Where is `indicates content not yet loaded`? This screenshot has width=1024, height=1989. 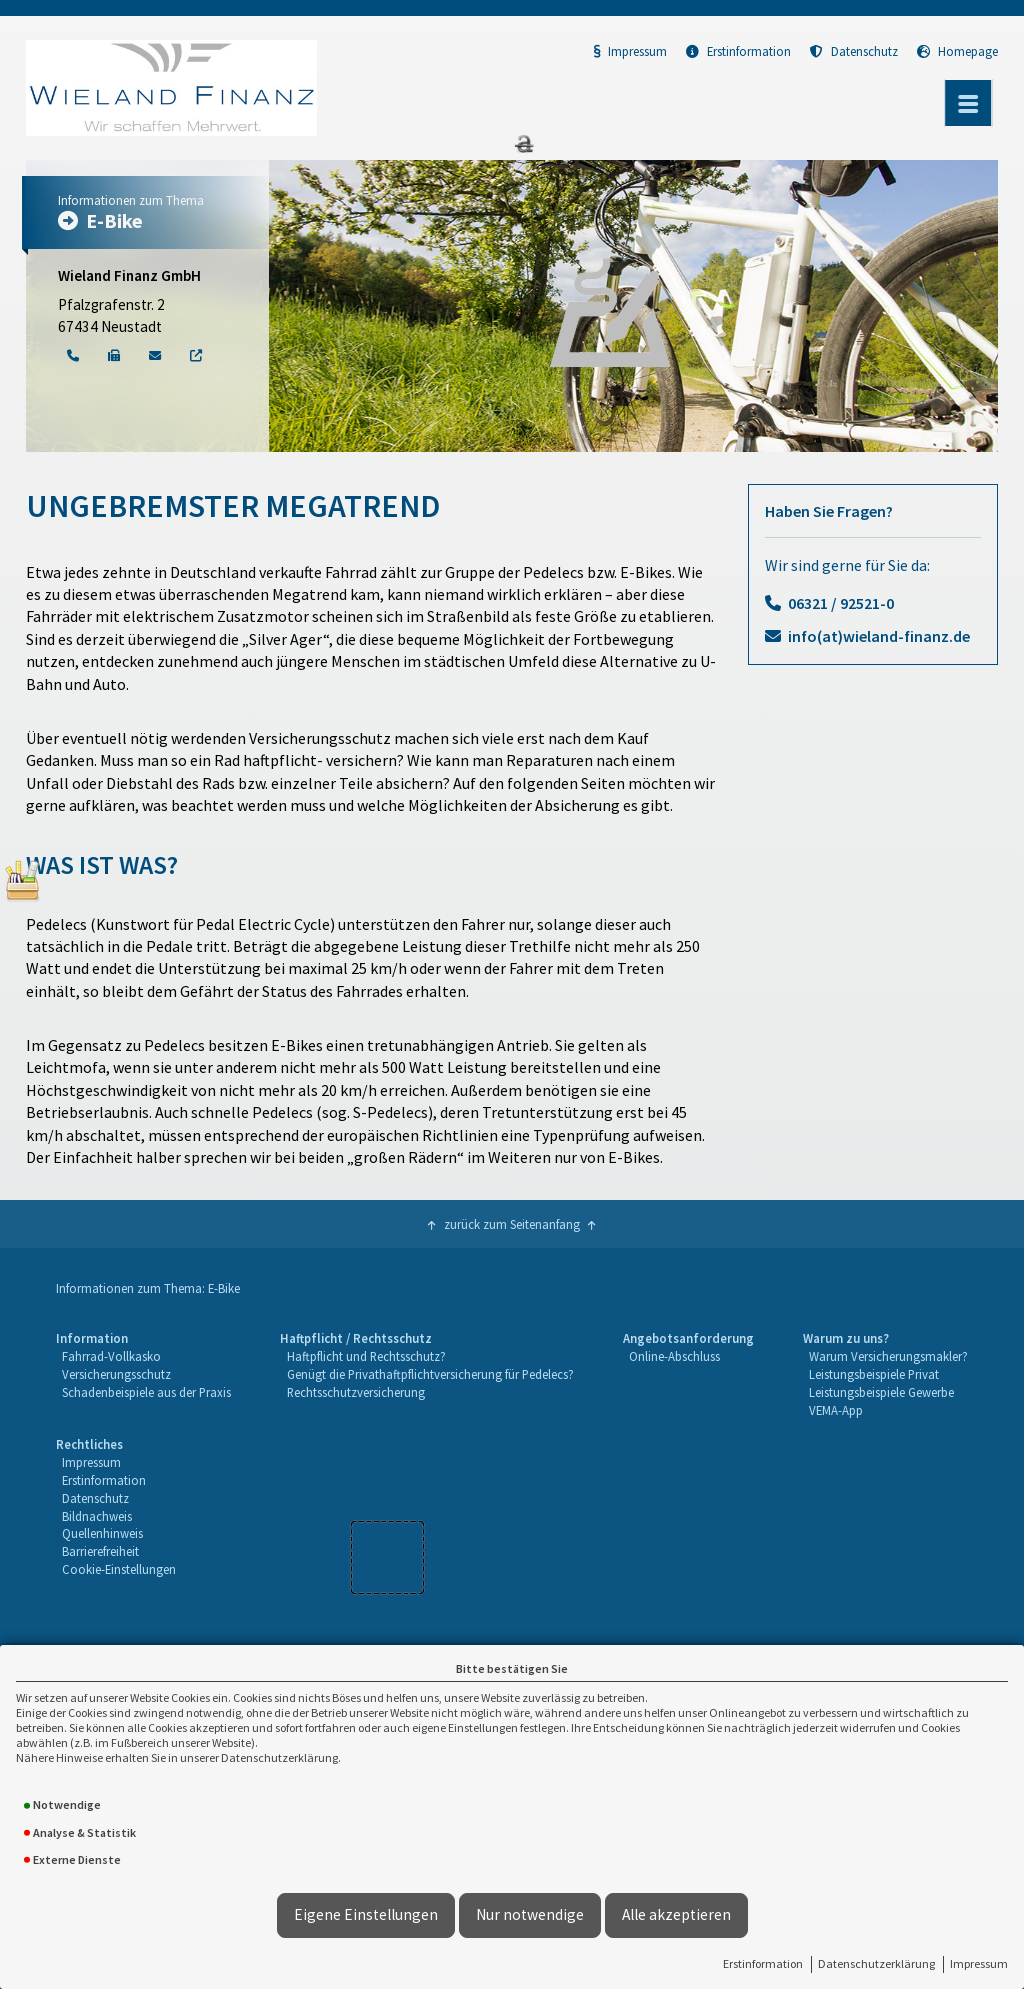 indicates content not yet loaded is located at coordinates (387, 1557).